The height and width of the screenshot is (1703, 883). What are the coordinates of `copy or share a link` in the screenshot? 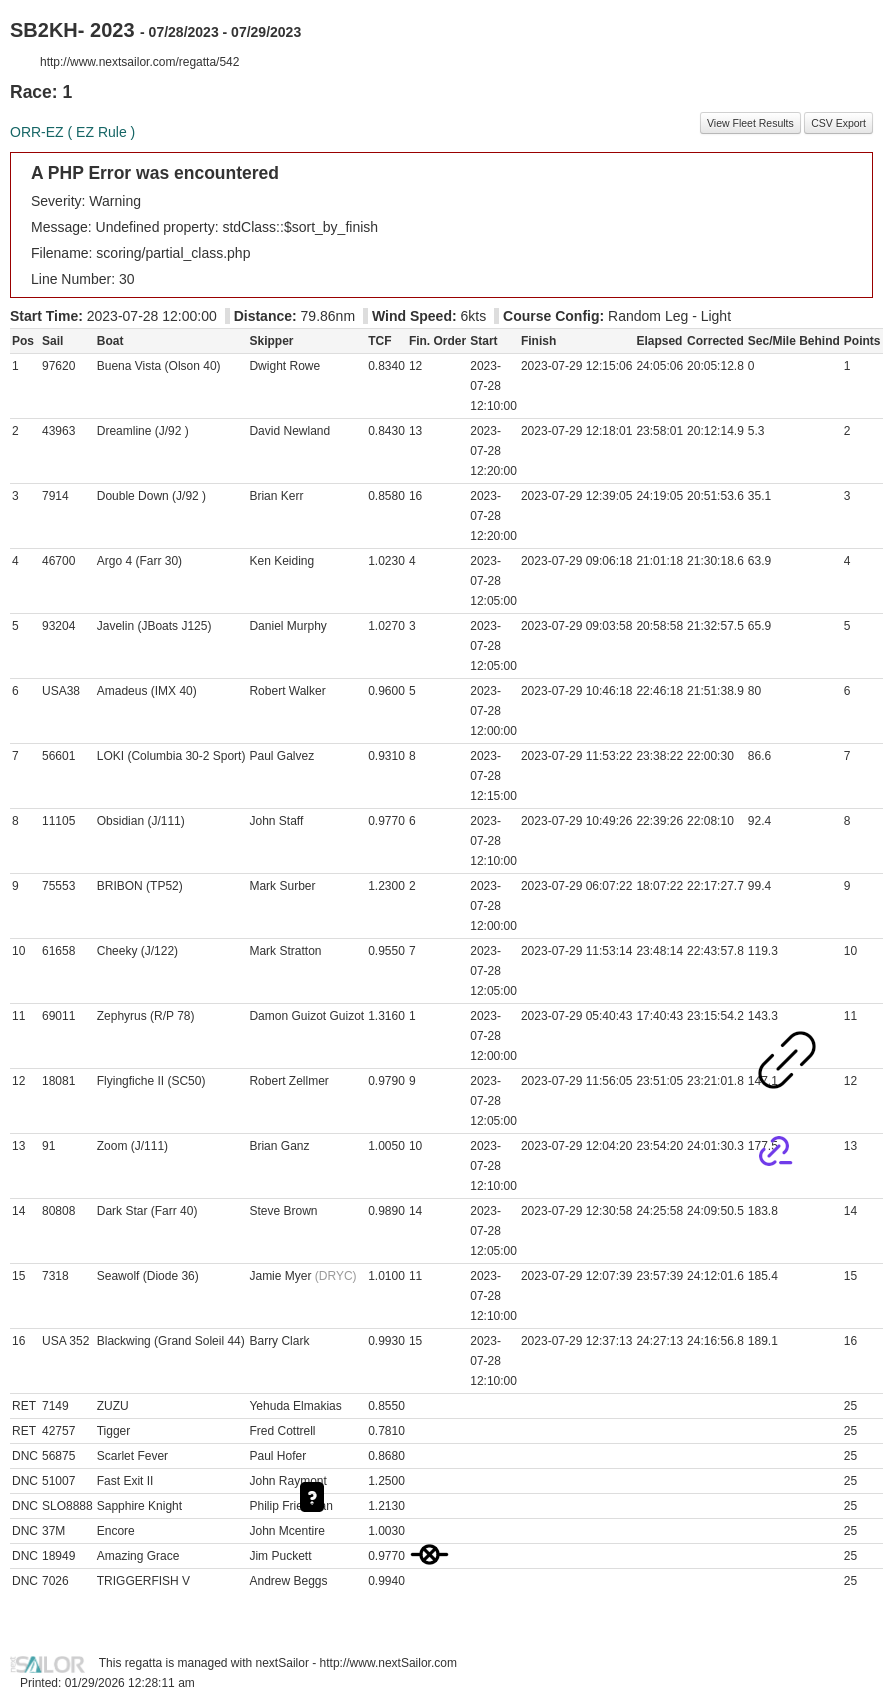 It's located at (787, 1060).